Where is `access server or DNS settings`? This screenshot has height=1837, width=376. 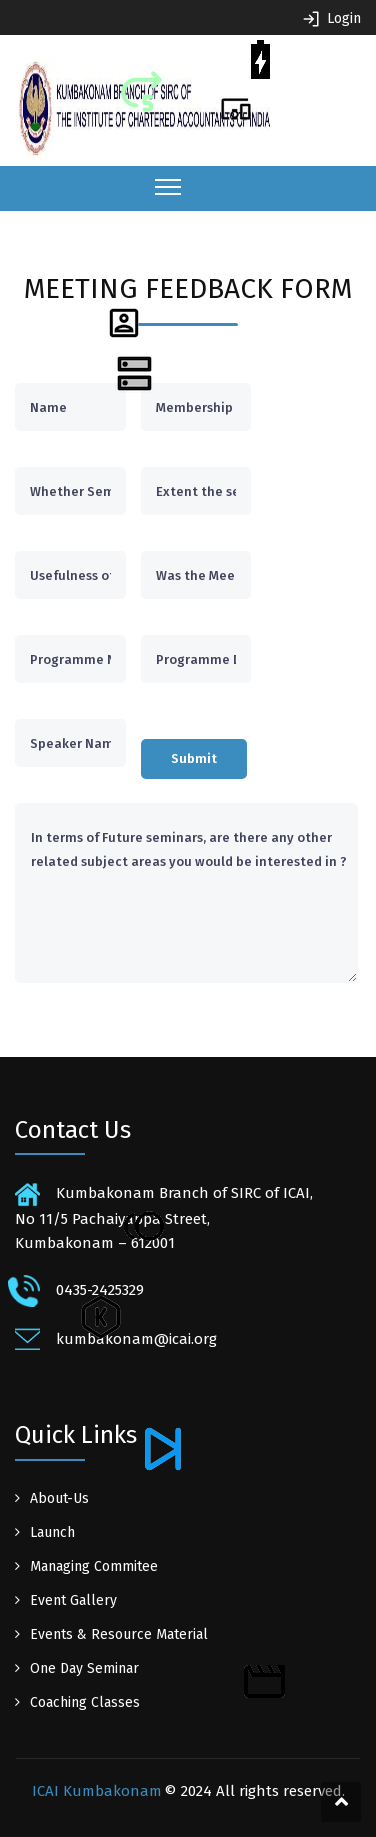
access server or DNS settings is located at coordinates (134, 373).